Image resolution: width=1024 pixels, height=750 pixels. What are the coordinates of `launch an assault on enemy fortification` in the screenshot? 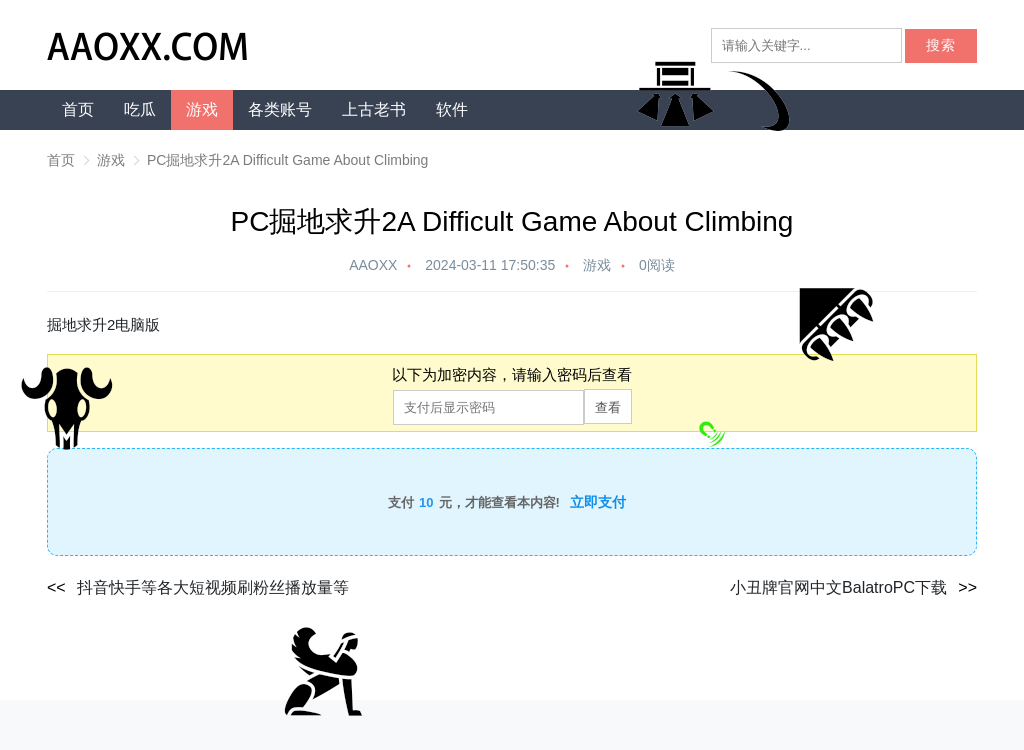 It's located at (675, 89).